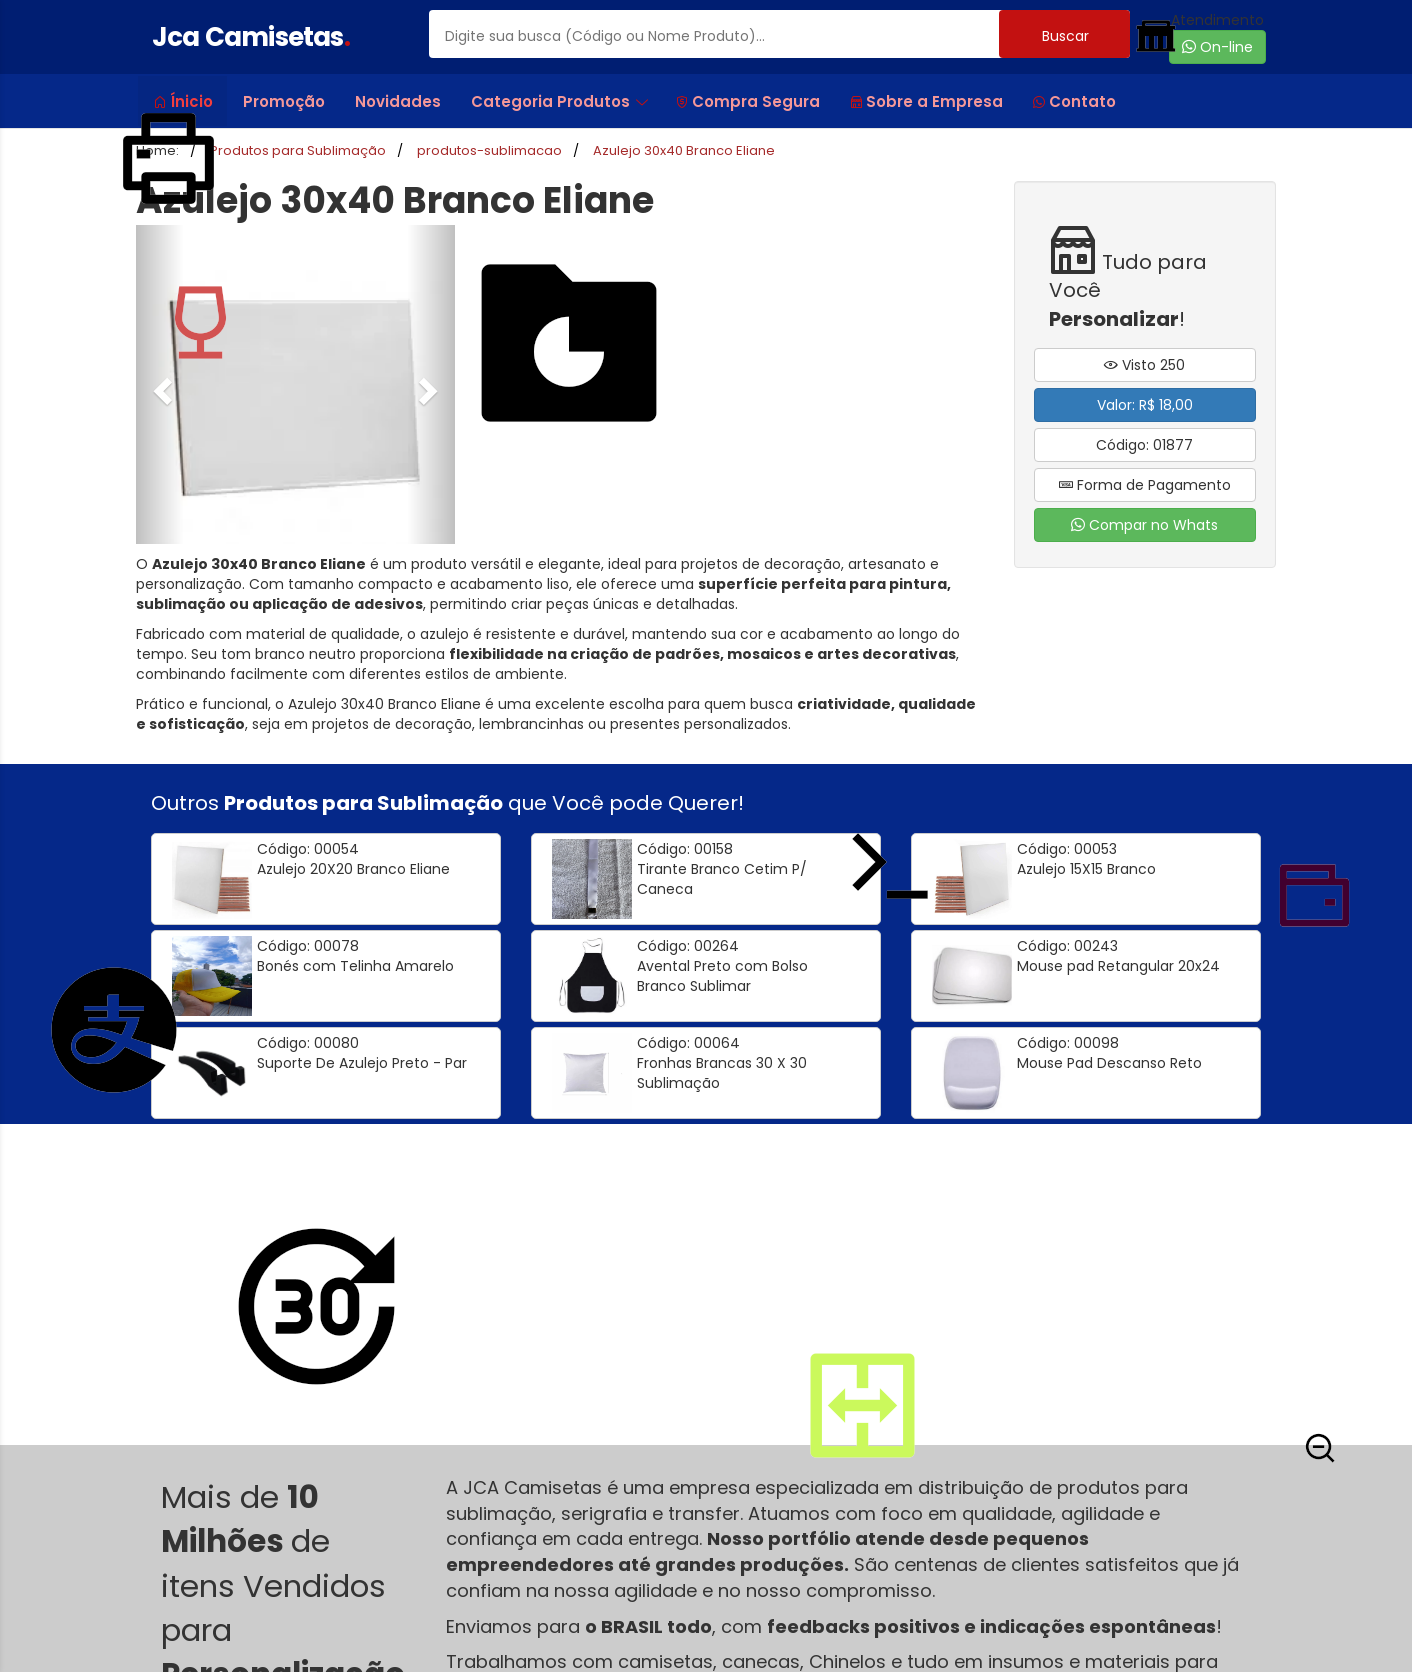  I want to click on open folder containing charts or analytics, so click(569, 343).